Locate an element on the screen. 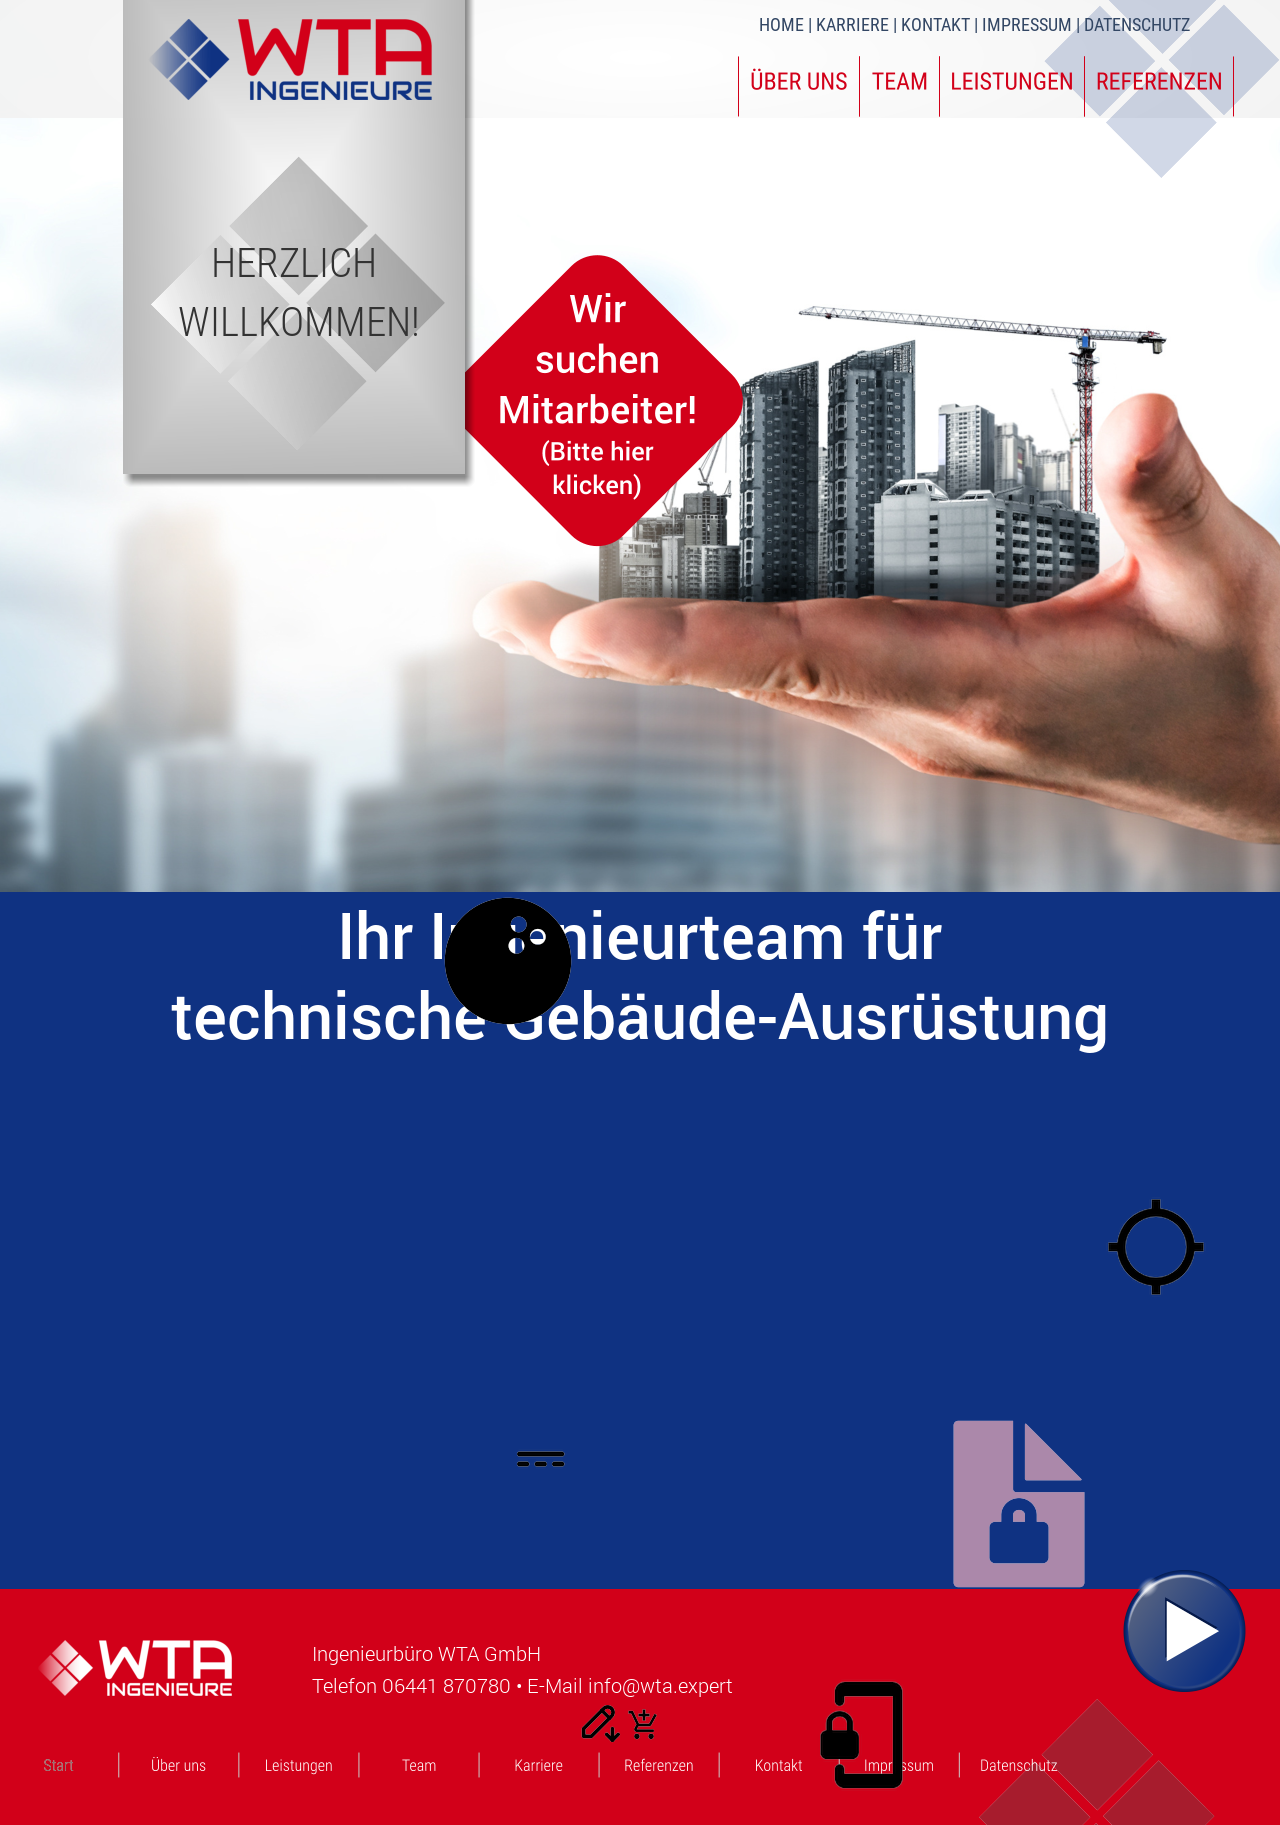 This screenshot has width=1280, height=1825. access bowling or sports games is located at coordinates (508, 961).